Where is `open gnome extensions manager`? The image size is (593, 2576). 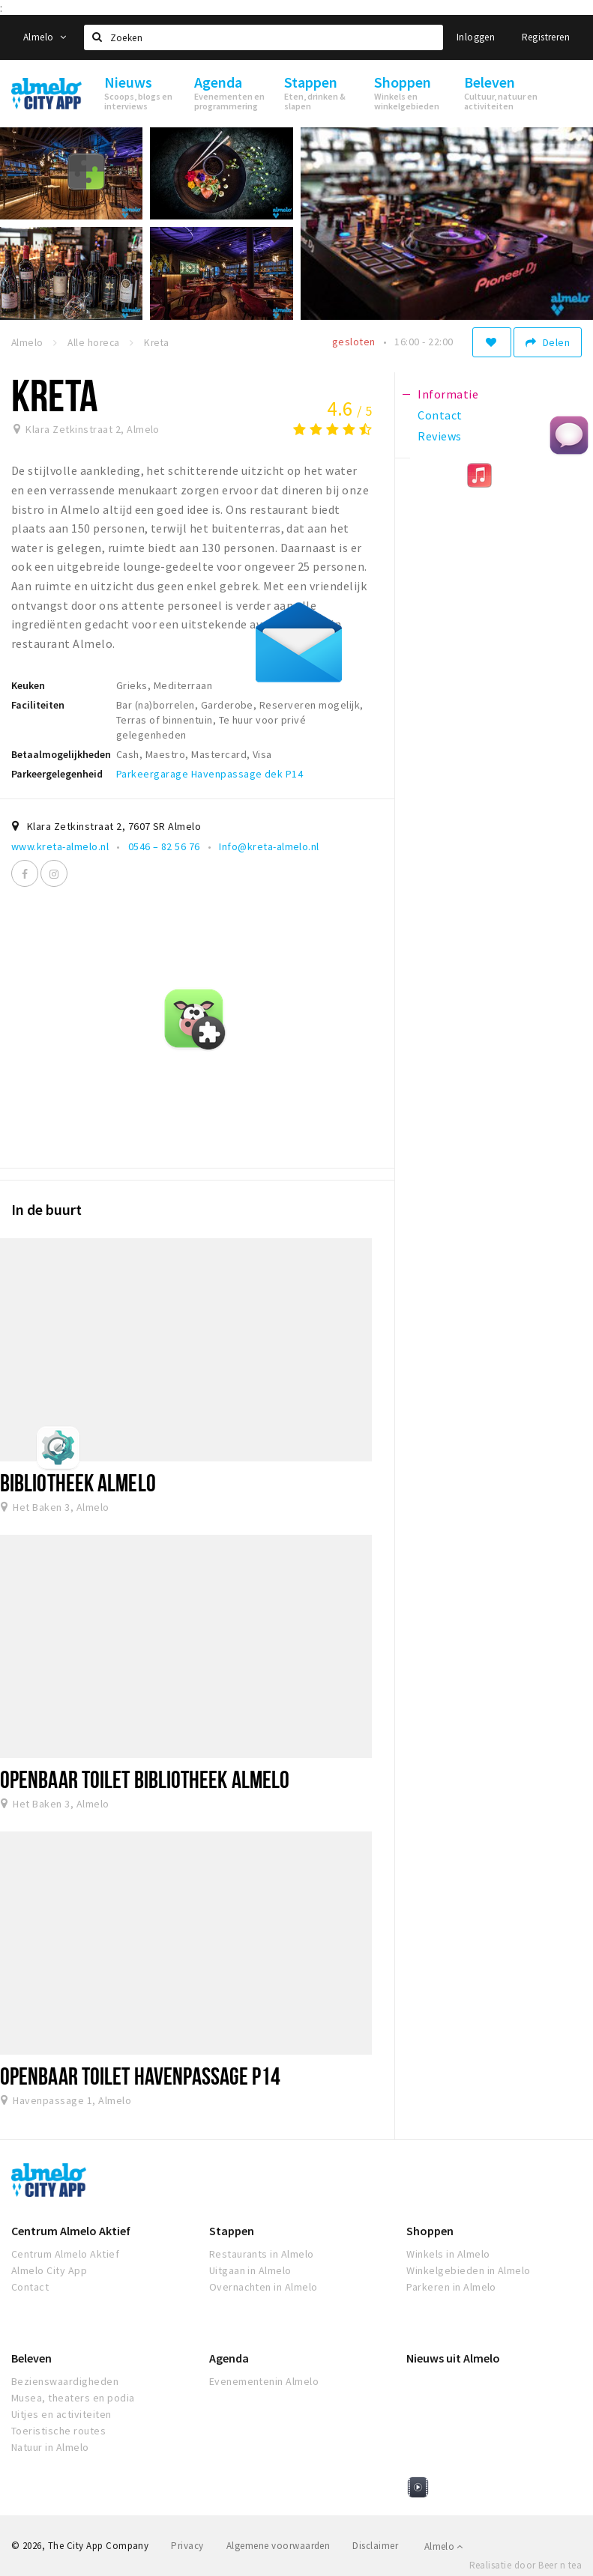 open gnome extensions manager is located at coordinates (86, 172).